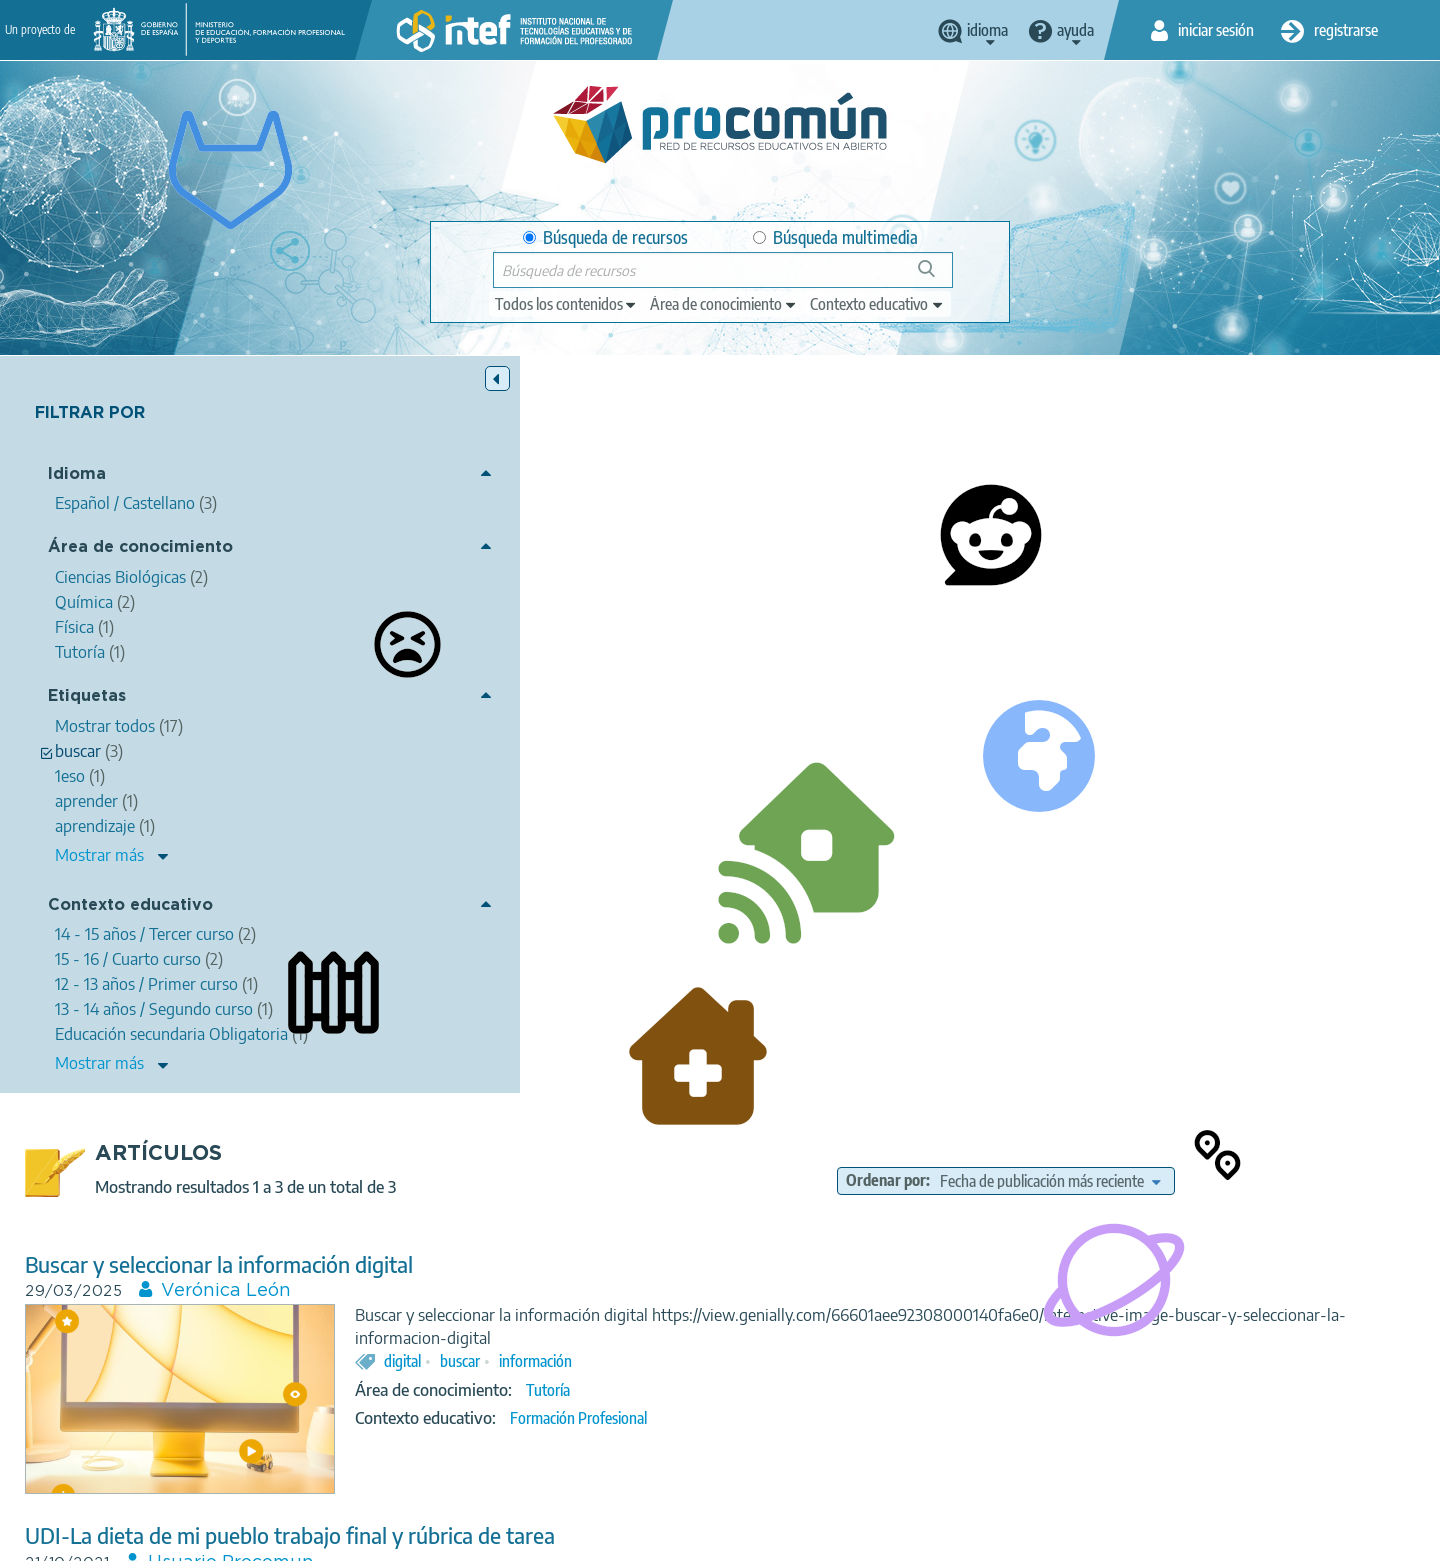 Image resolution: width=1440 pixels, height=1561 pixels. I want to click on view multiple saved locations, so click(1217, 1155).